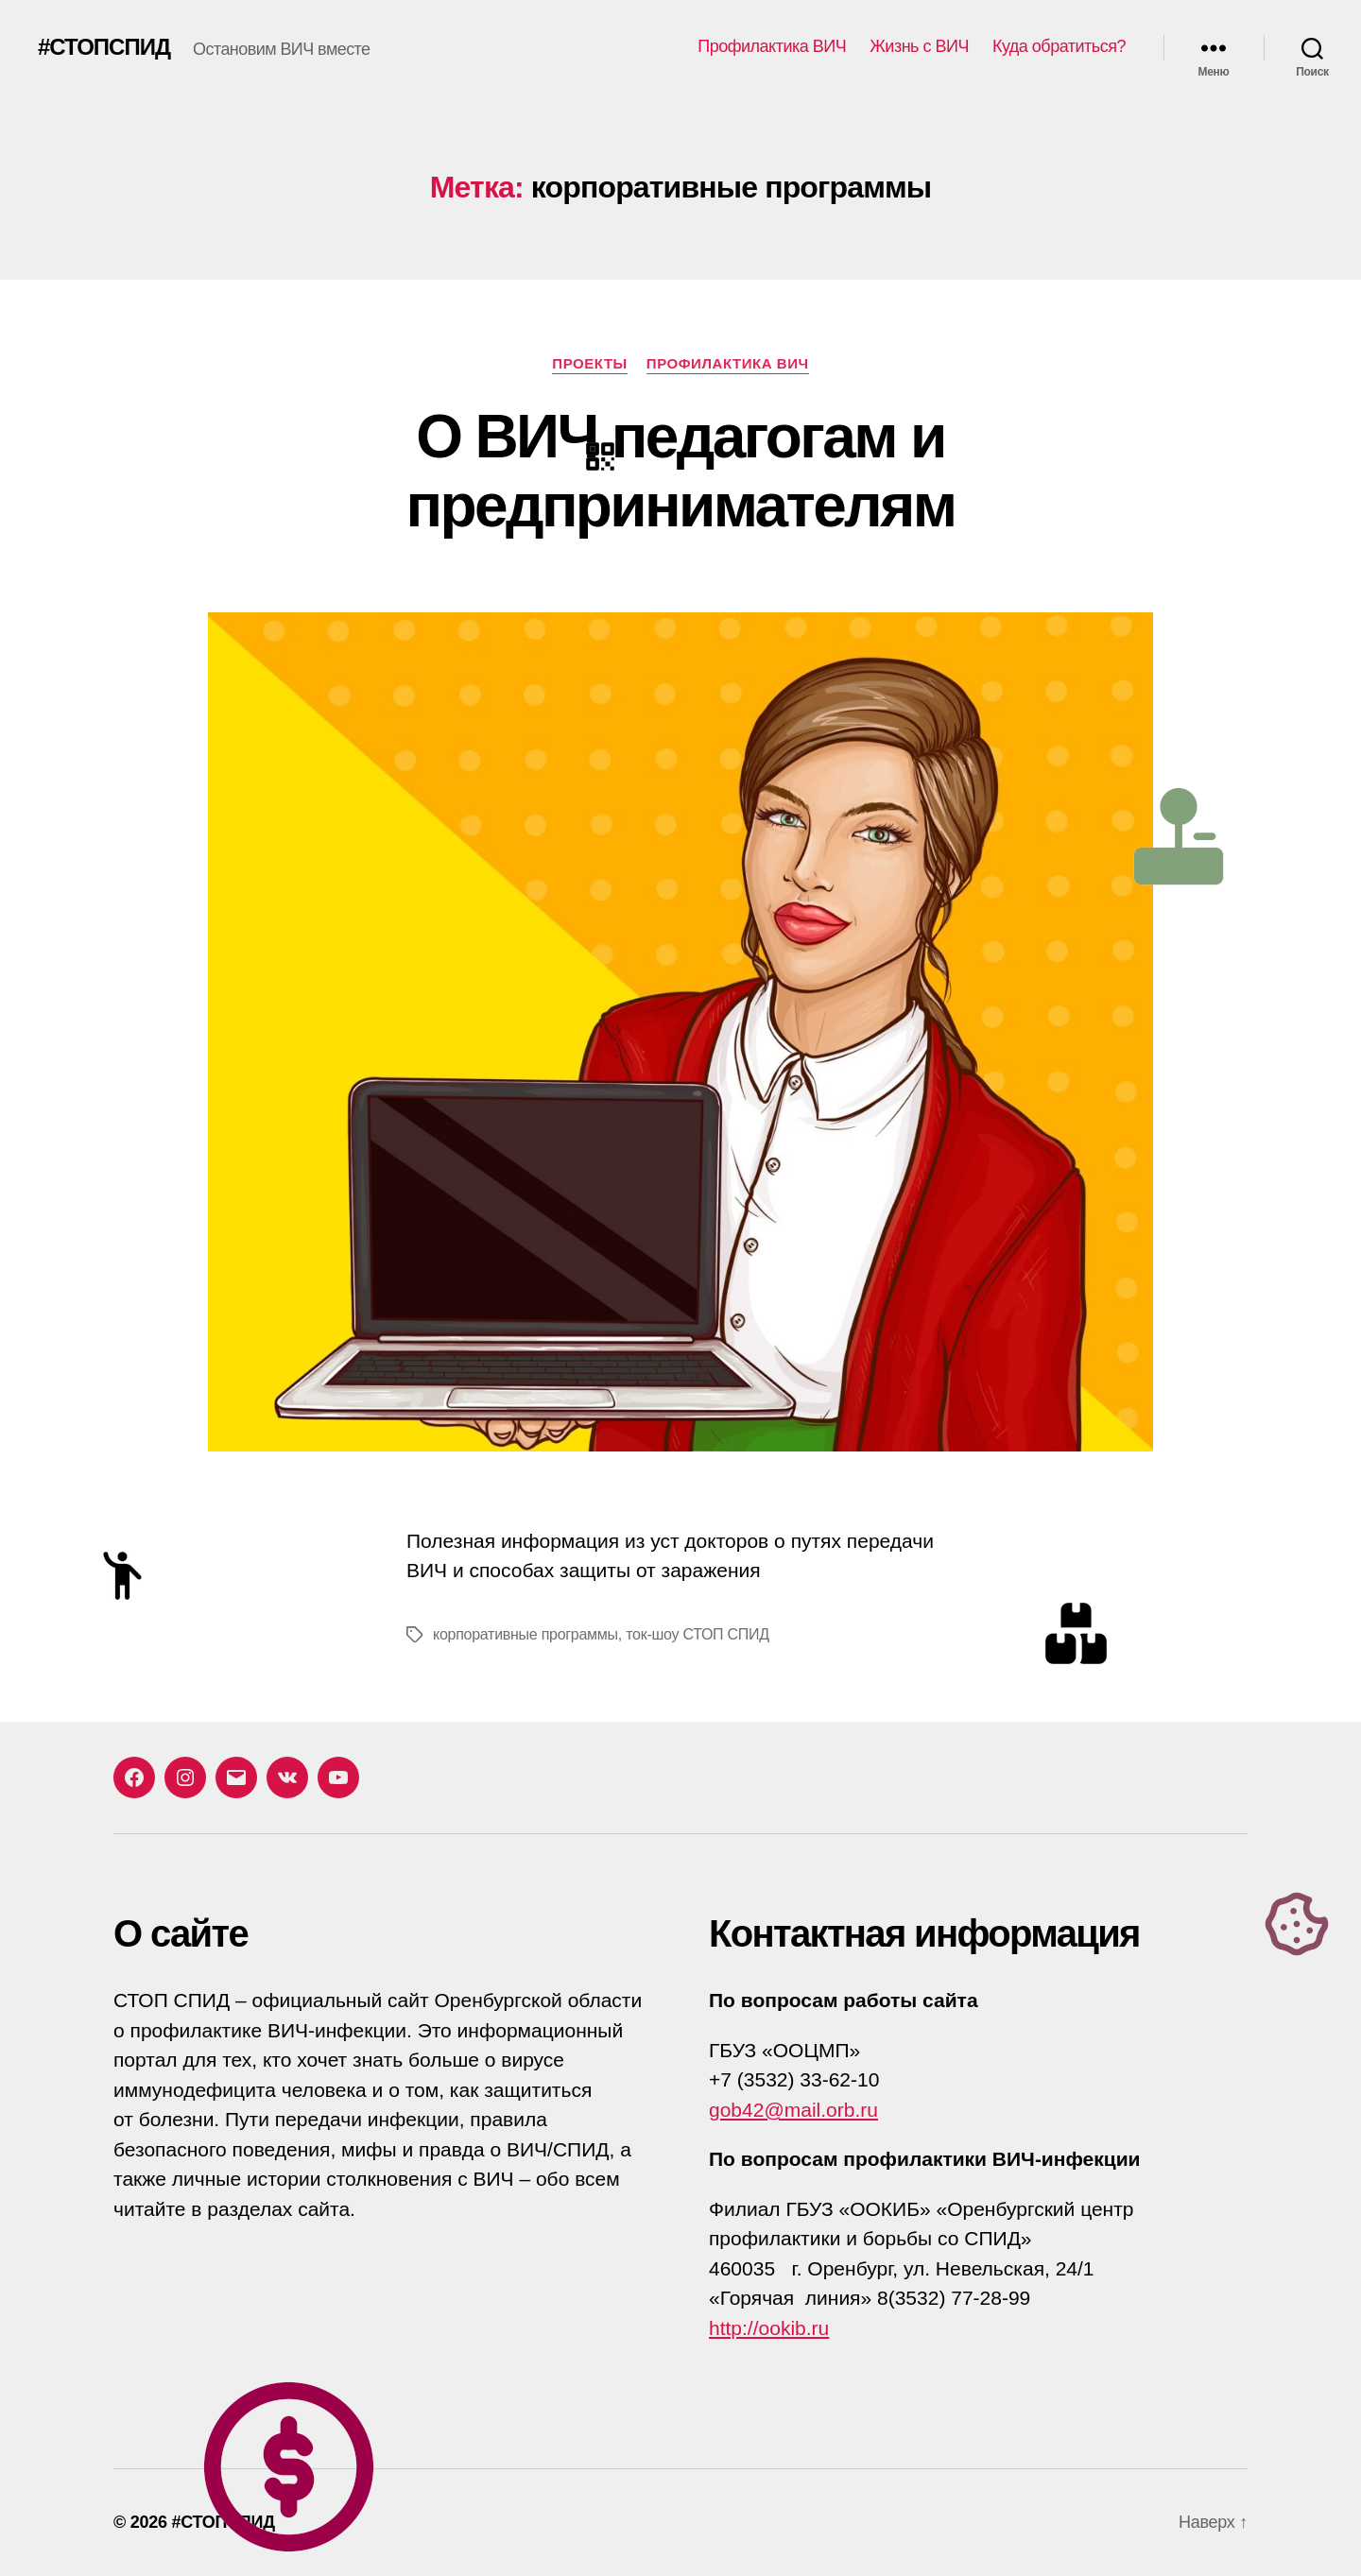  I want to click on view inventory or stock items, so click(1076, 1633).